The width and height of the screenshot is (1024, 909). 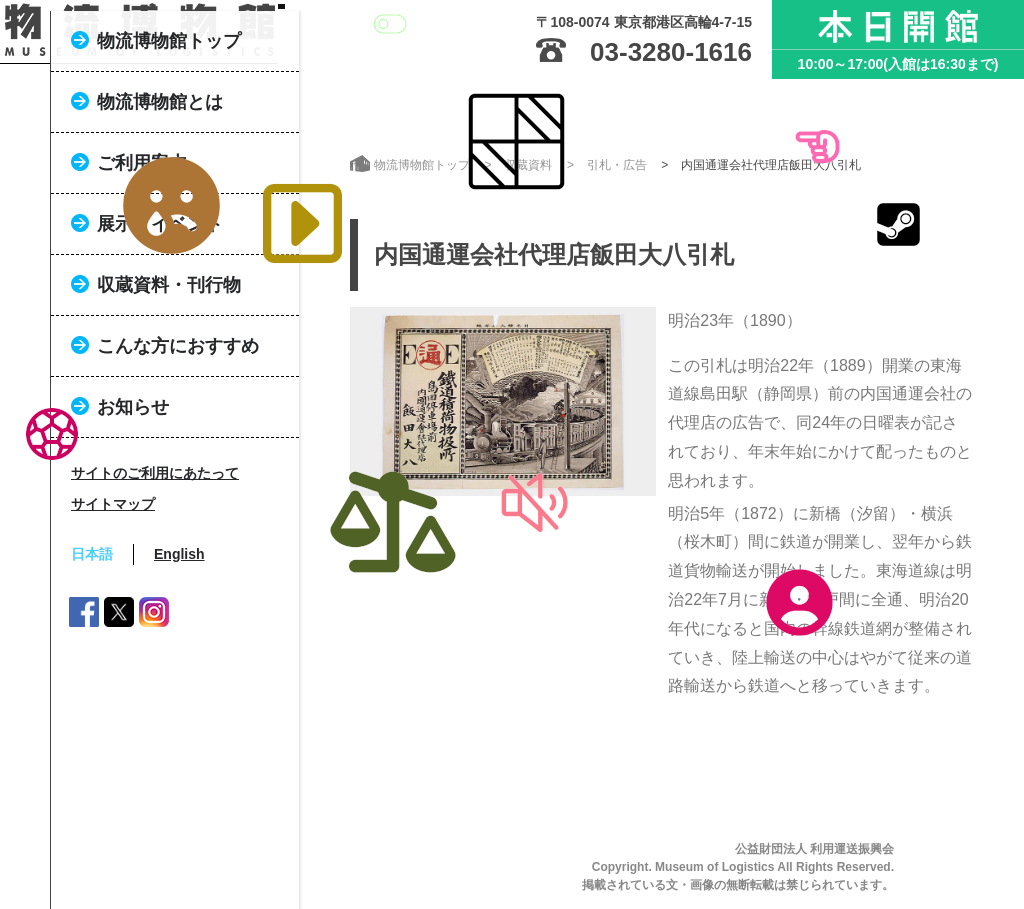 I want to click on indicates an unequal comparison or imbalance, so click(x=393, y=522).